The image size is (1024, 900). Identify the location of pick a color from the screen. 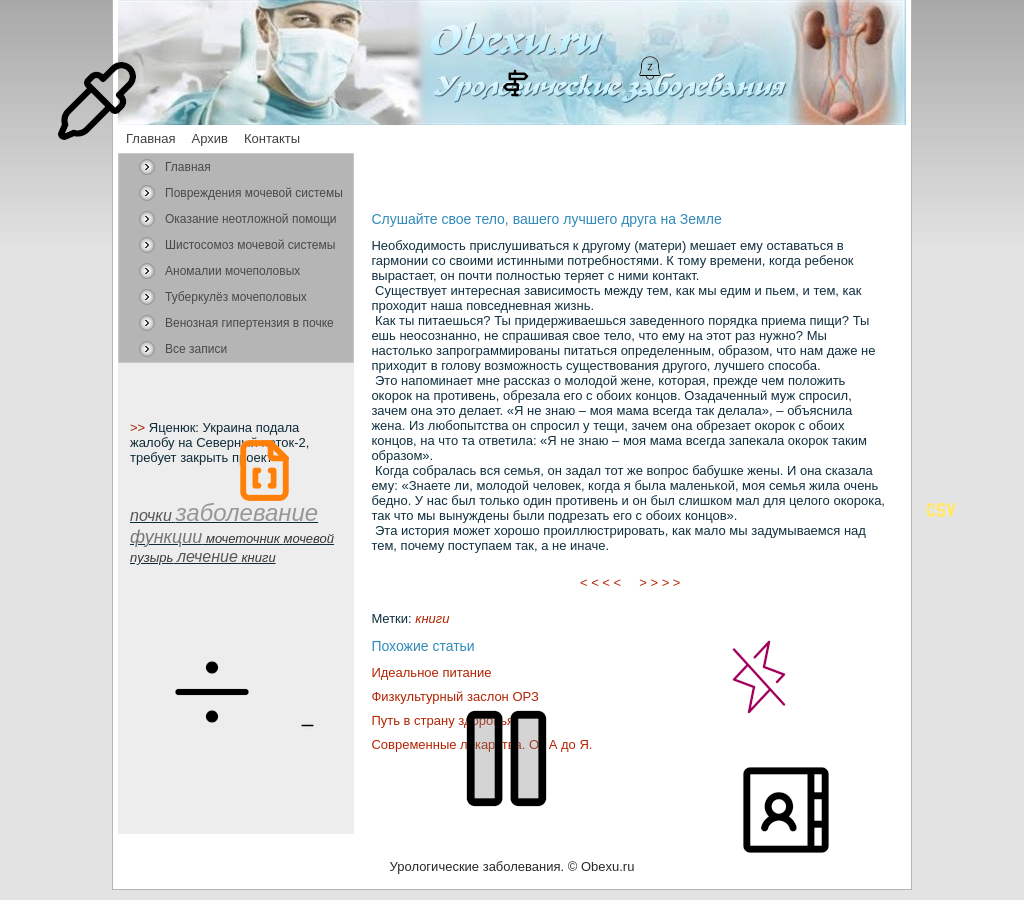
(97, 101).